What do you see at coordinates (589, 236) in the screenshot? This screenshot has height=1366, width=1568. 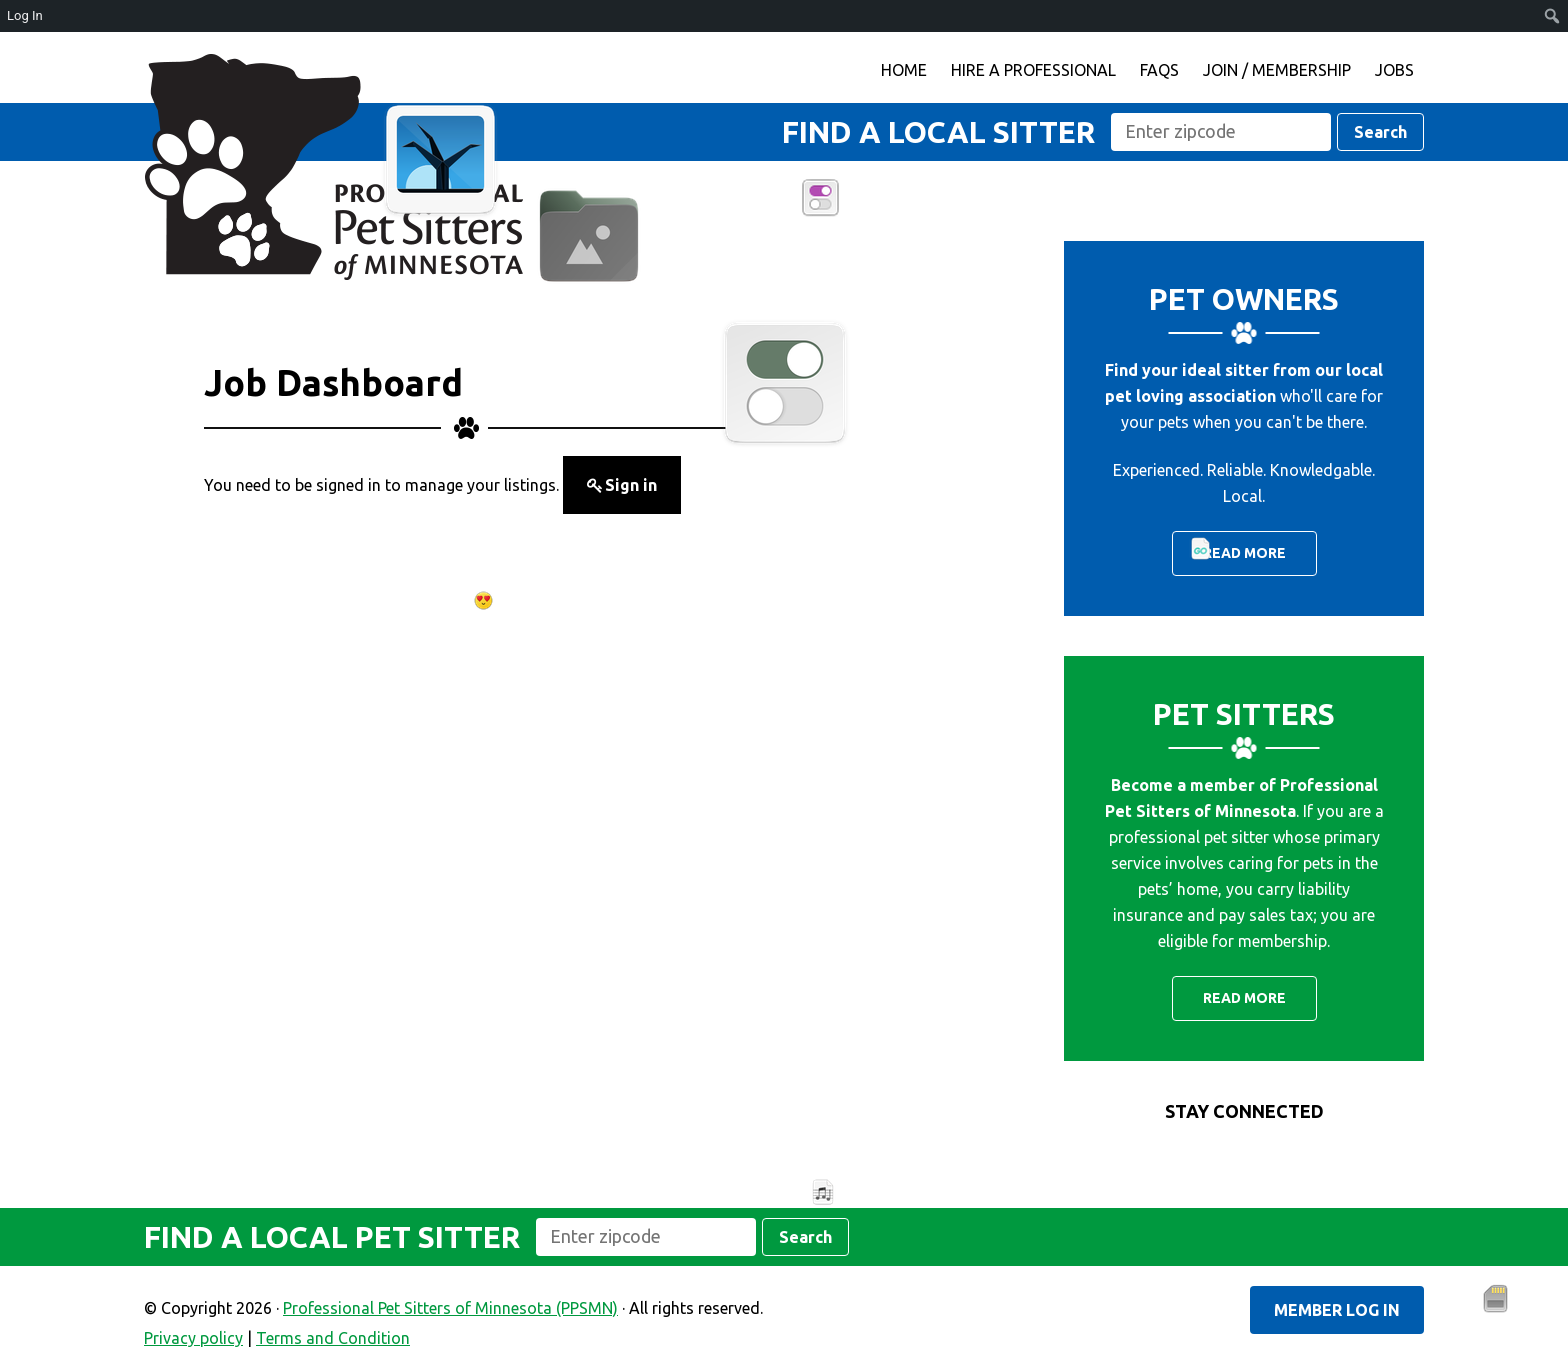 I see `open your pictures folder` at bounding box center [589, 236].